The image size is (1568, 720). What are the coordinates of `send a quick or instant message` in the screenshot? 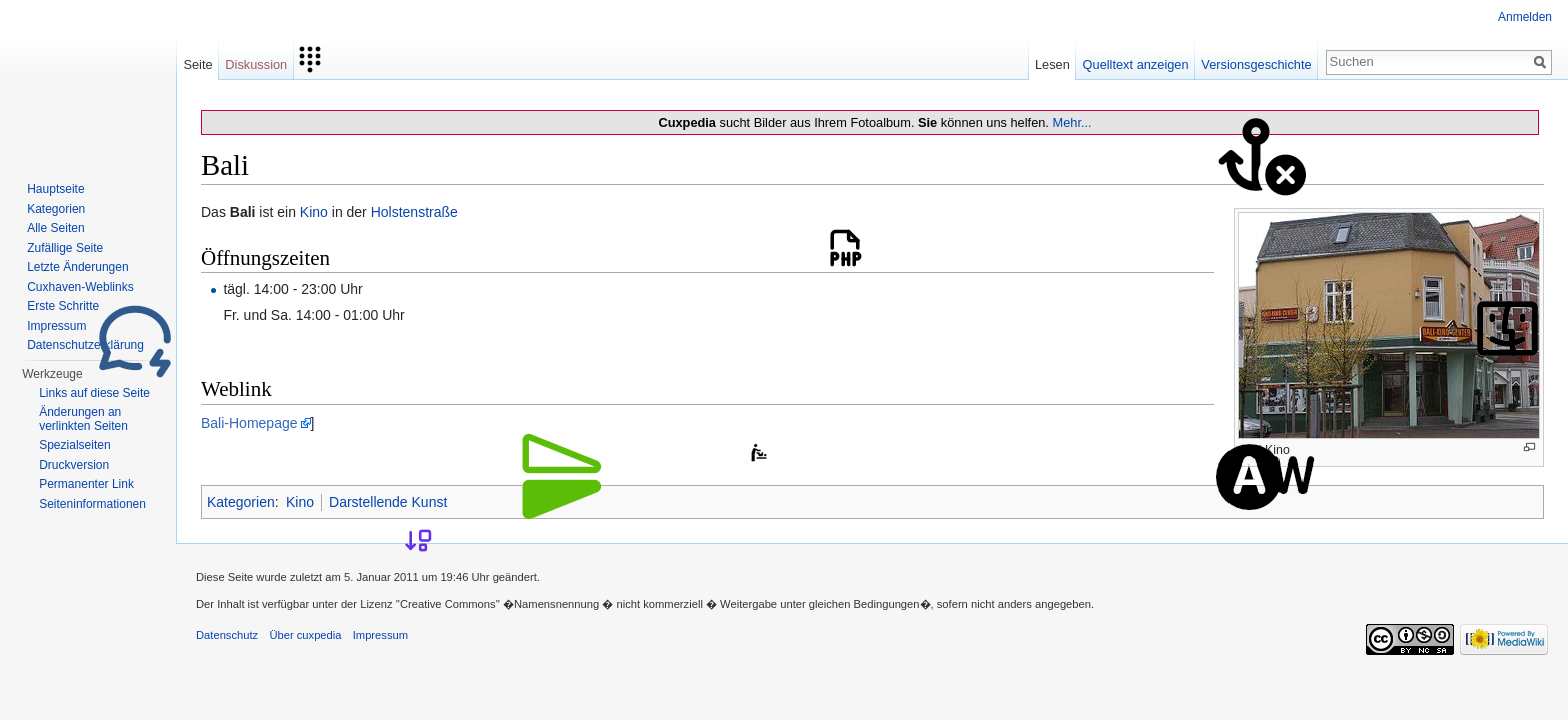 It's located at (135, 338).